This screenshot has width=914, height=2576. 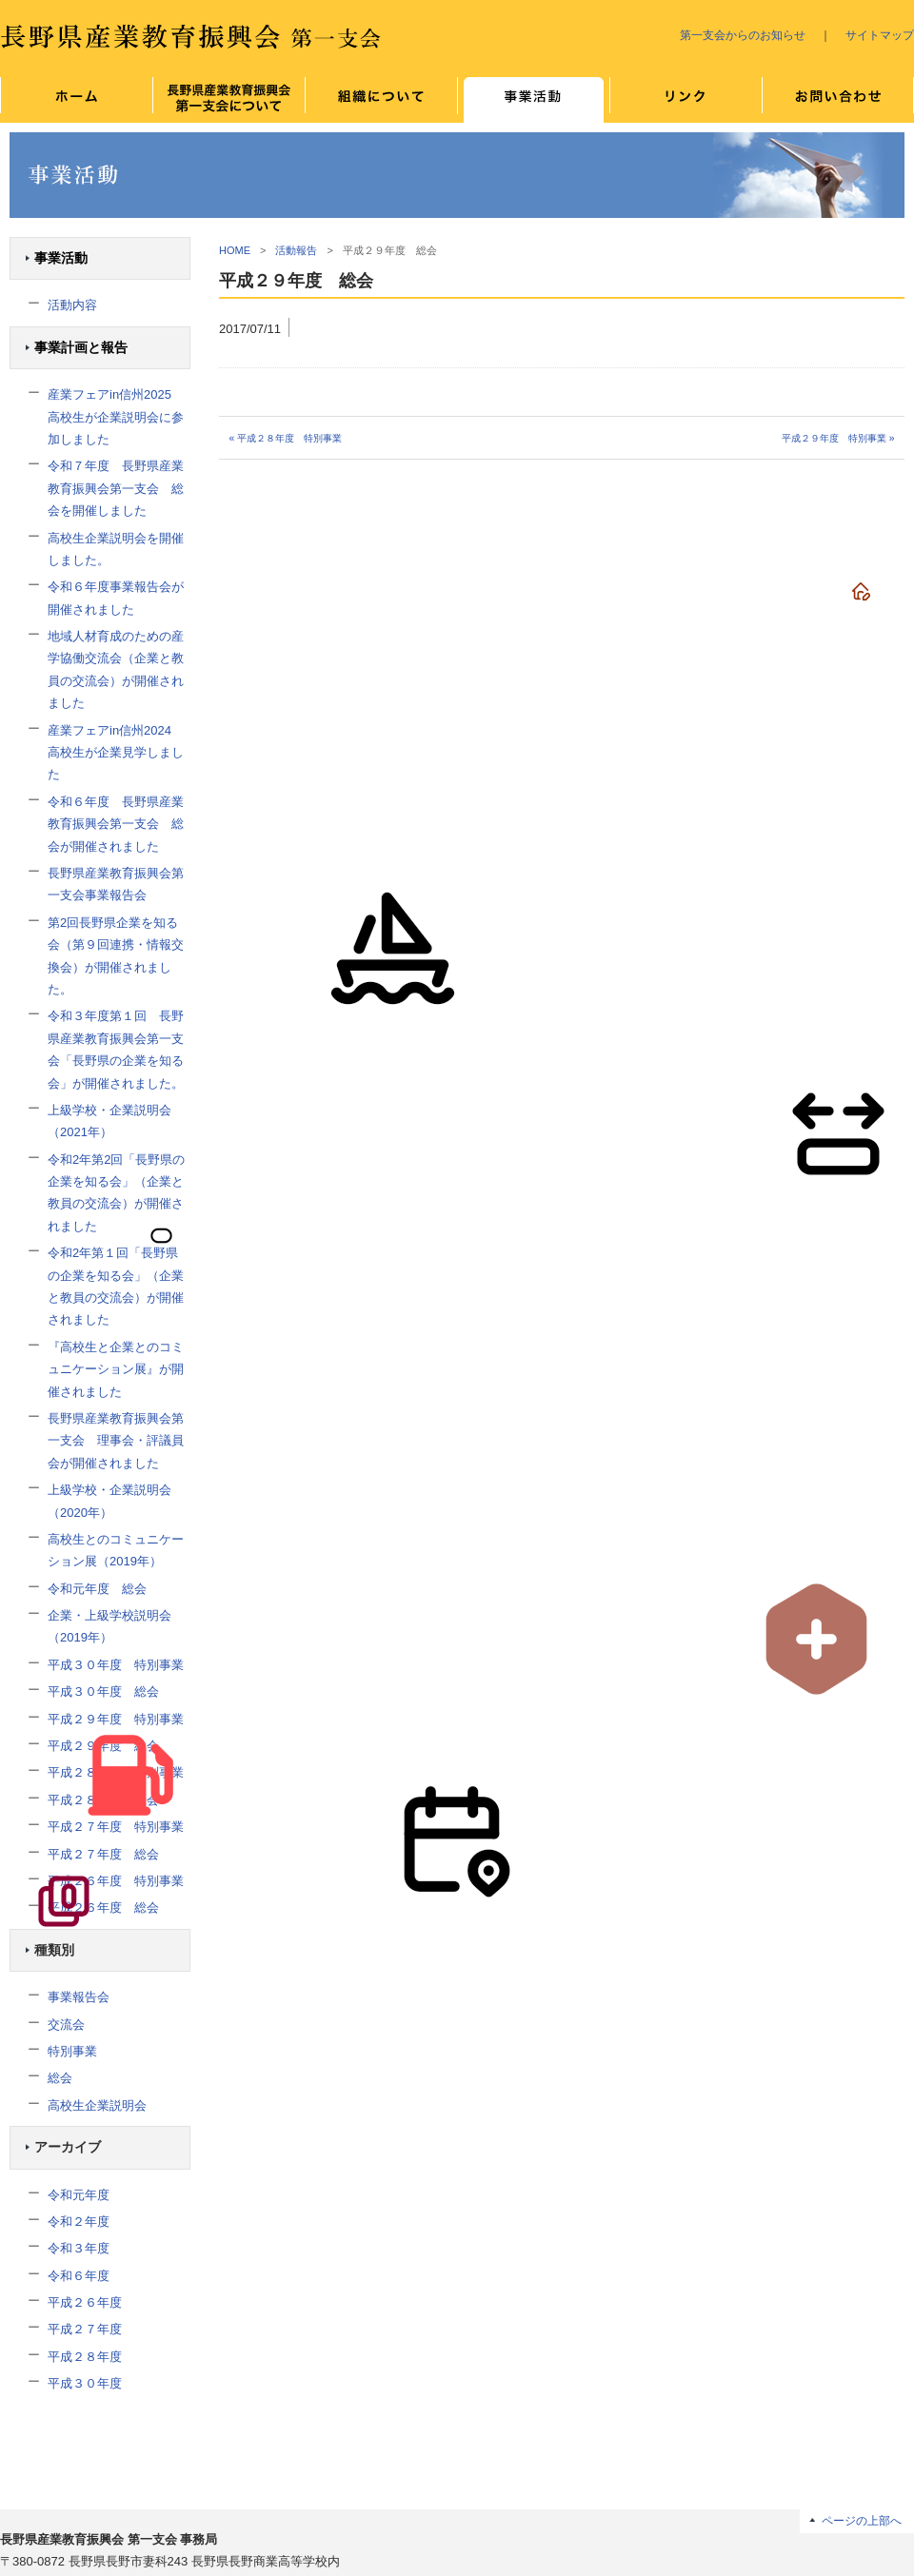 I want to click on pin an event to a specific location, so click(x=451, y=1839).